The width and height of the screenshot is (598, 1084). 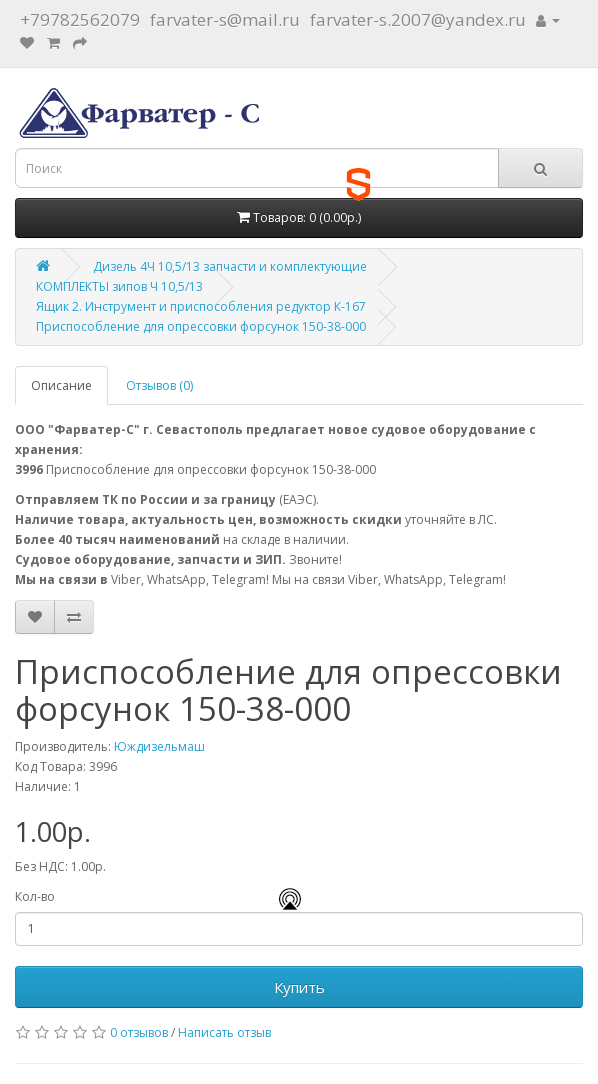 I want to click on symphony messaging platform logo, so click(x=358, y=184).